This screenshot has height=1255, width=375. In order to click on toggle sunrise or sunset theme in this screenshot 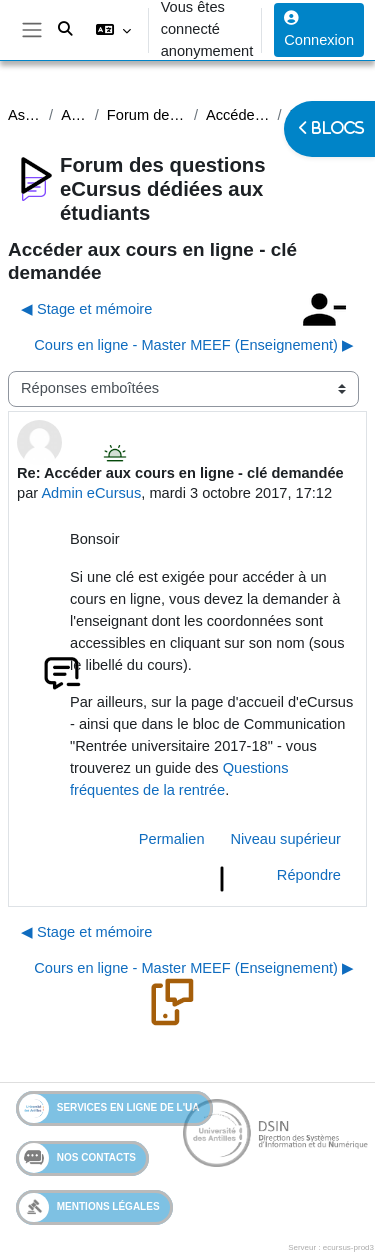, I will do `click(115, 454)`.